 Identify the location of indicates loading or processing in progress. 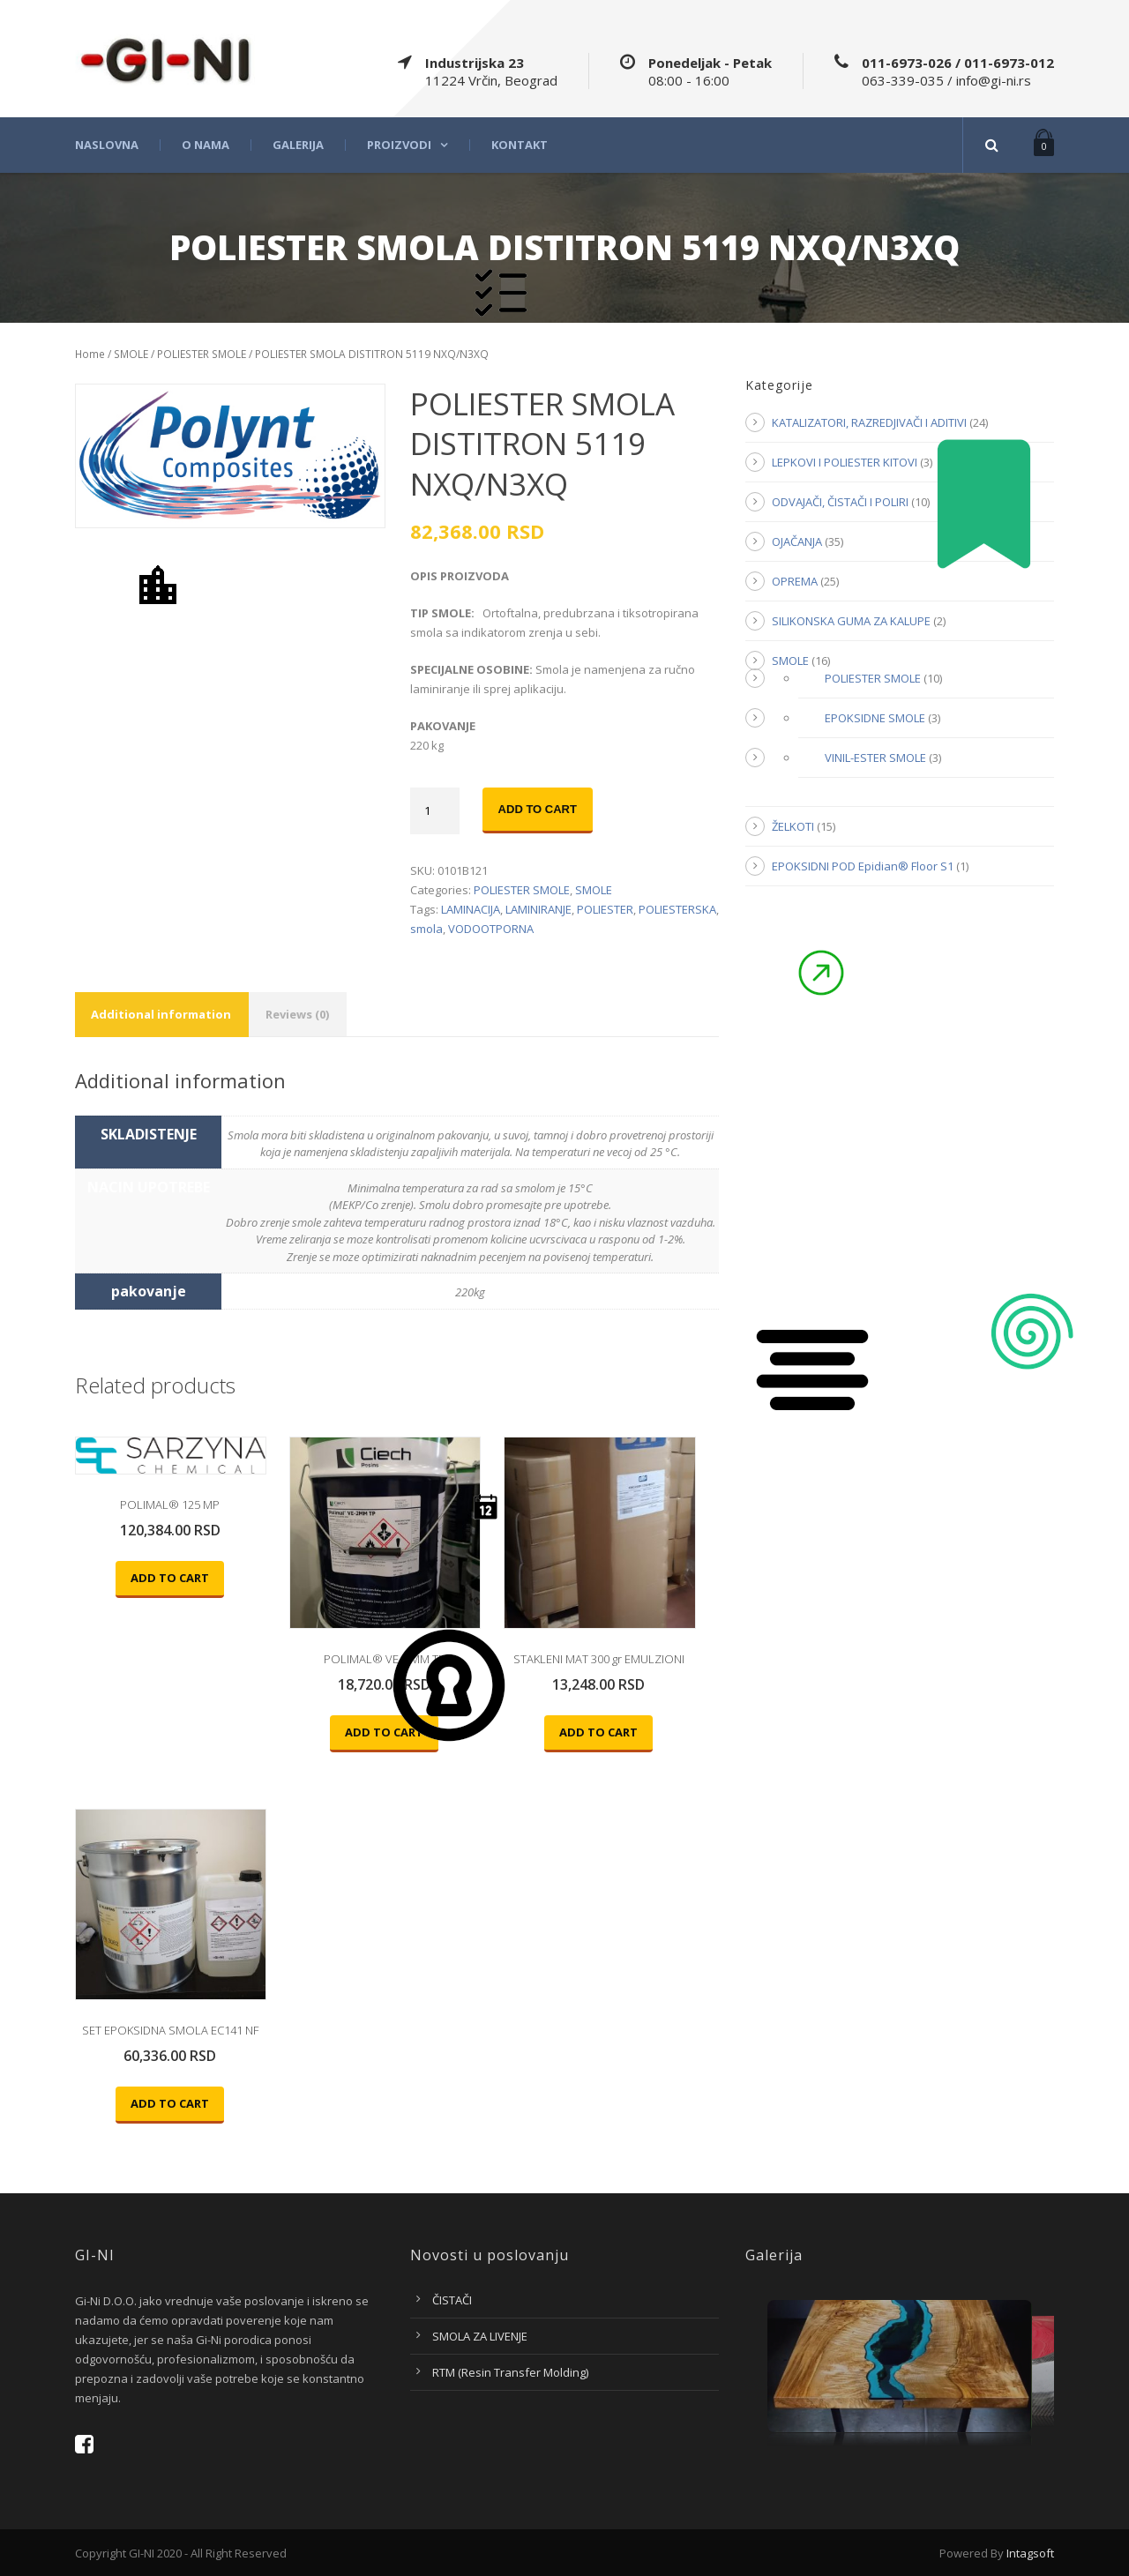
(1028, 1330).